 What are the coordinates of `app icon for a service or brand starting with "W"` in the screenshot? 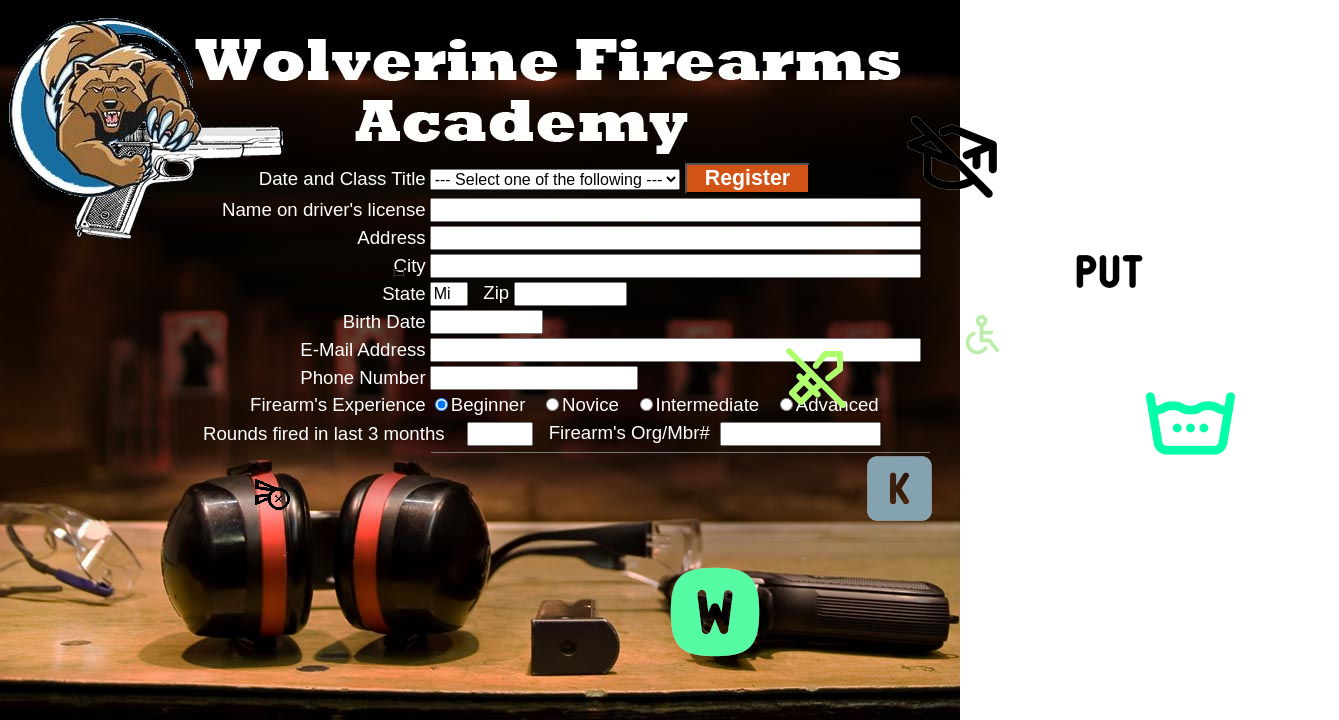 It's located at (715, 612).